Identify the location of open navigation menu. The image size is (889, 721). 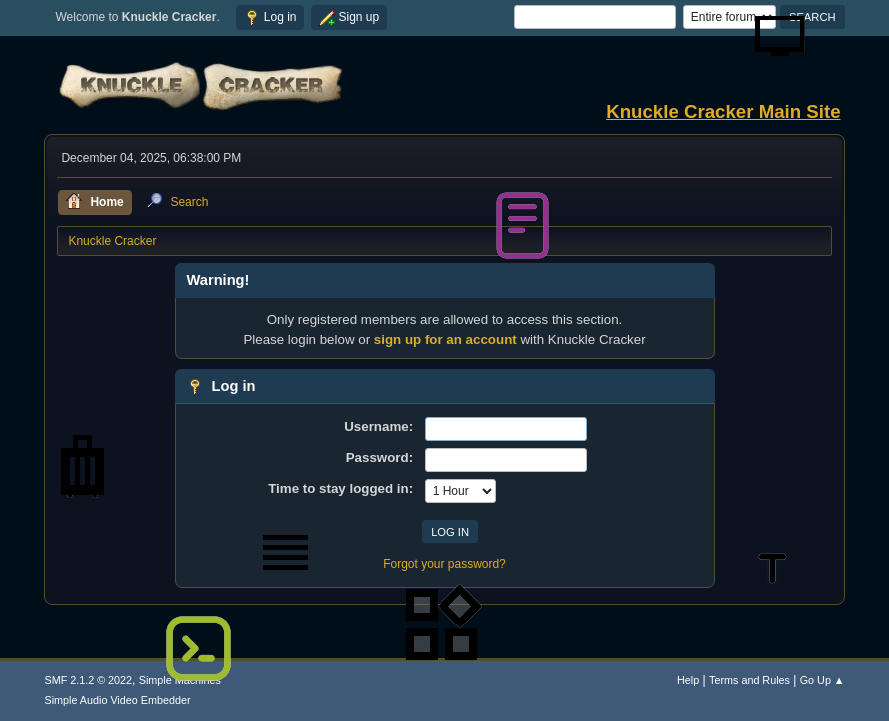
(285, 552).